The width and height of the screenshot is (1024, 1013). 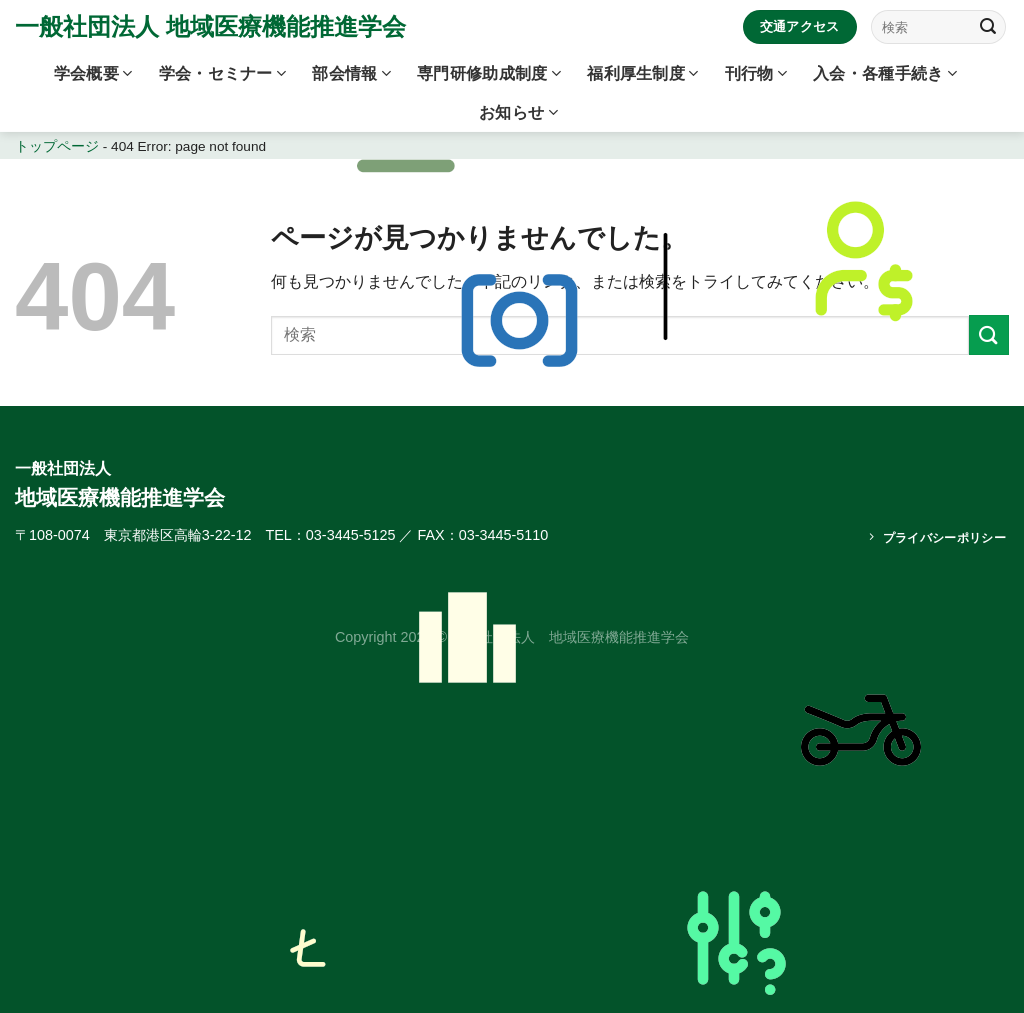 I want to click on access camera or photo capture settings, so click(x=519, y=320).